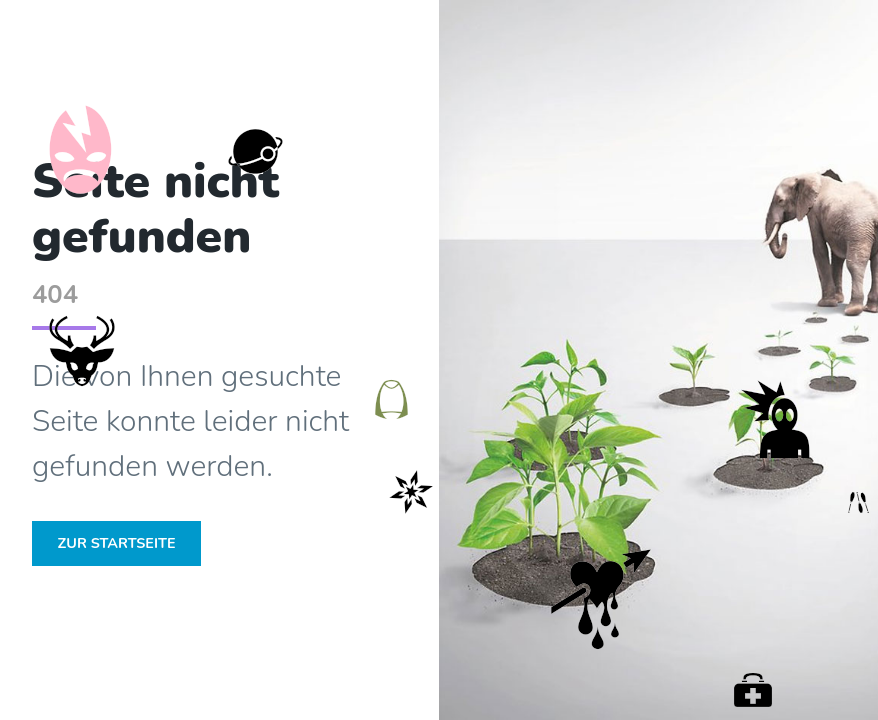 The width and height of the screenshot is (878, 720). I want to click on equip a cloak or cape item, so click(391, 399).